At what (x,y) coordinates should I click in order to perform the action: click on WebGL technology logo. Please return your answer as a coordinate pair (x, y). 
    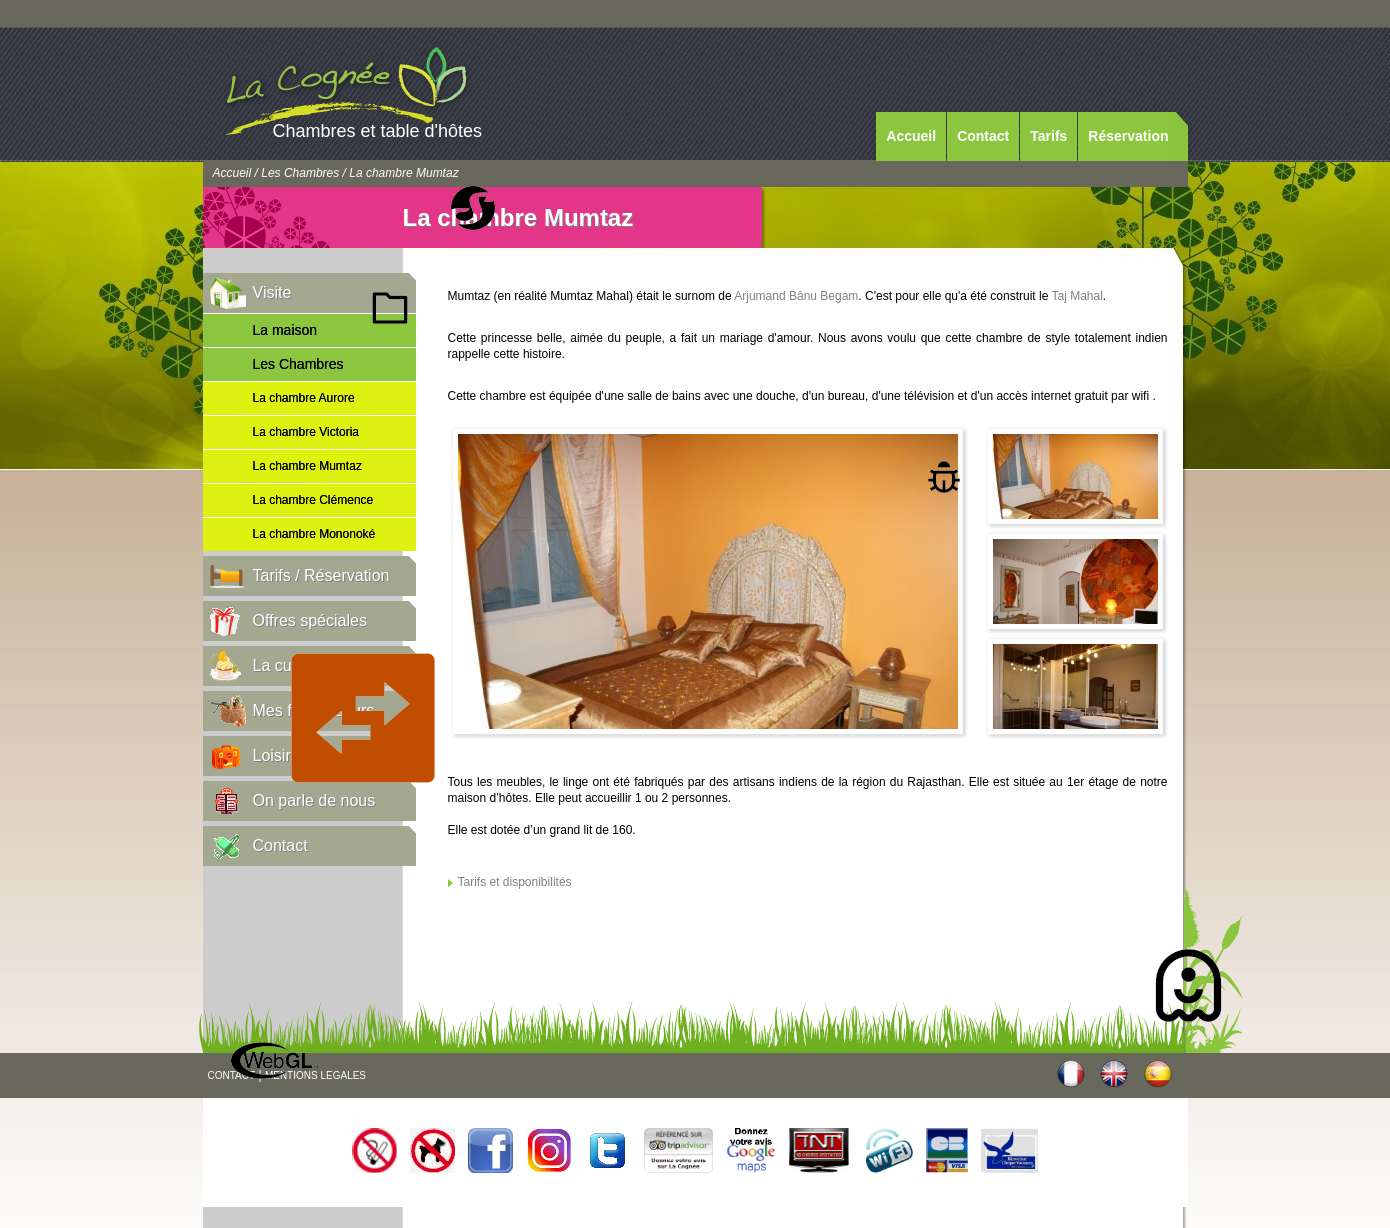
    Looking at the image, I should click on (274, 1060).